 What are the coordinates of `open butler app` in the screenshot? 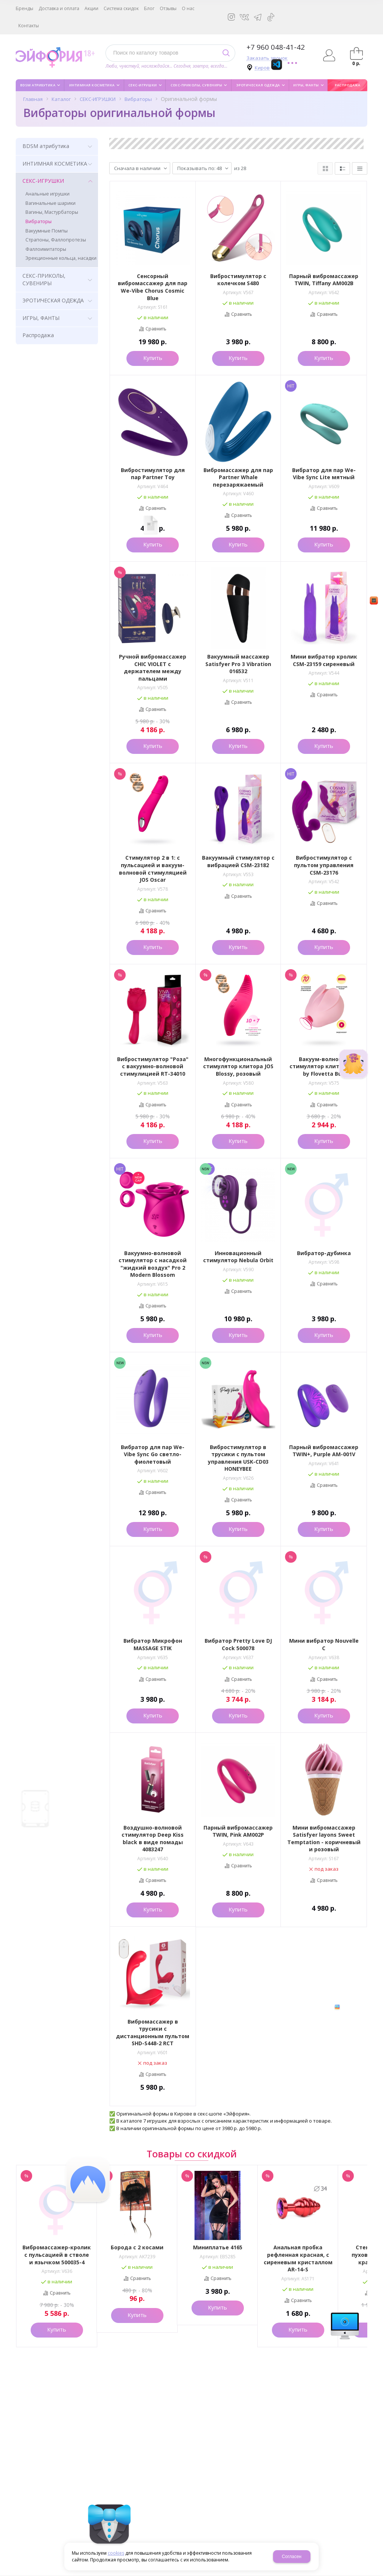 It's located at (109, 2524).